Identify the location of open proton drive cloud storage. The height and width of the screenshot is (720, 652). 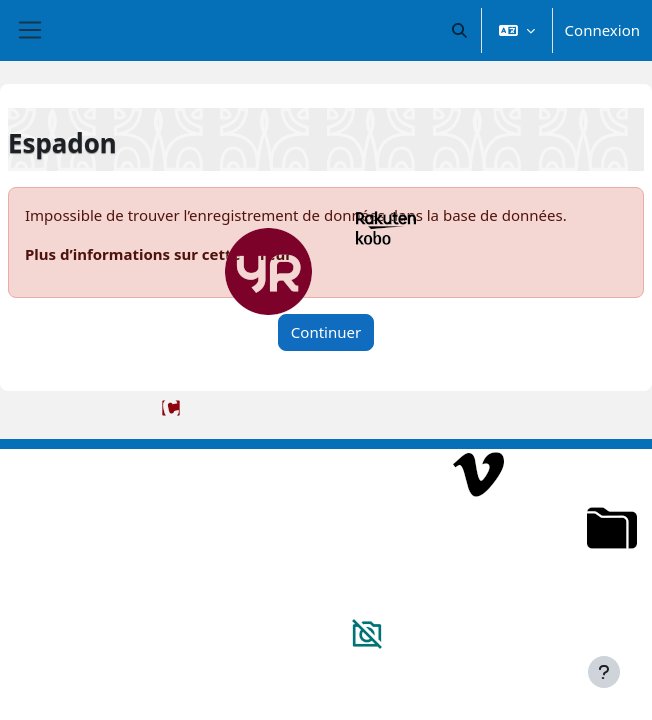
(612, 528).